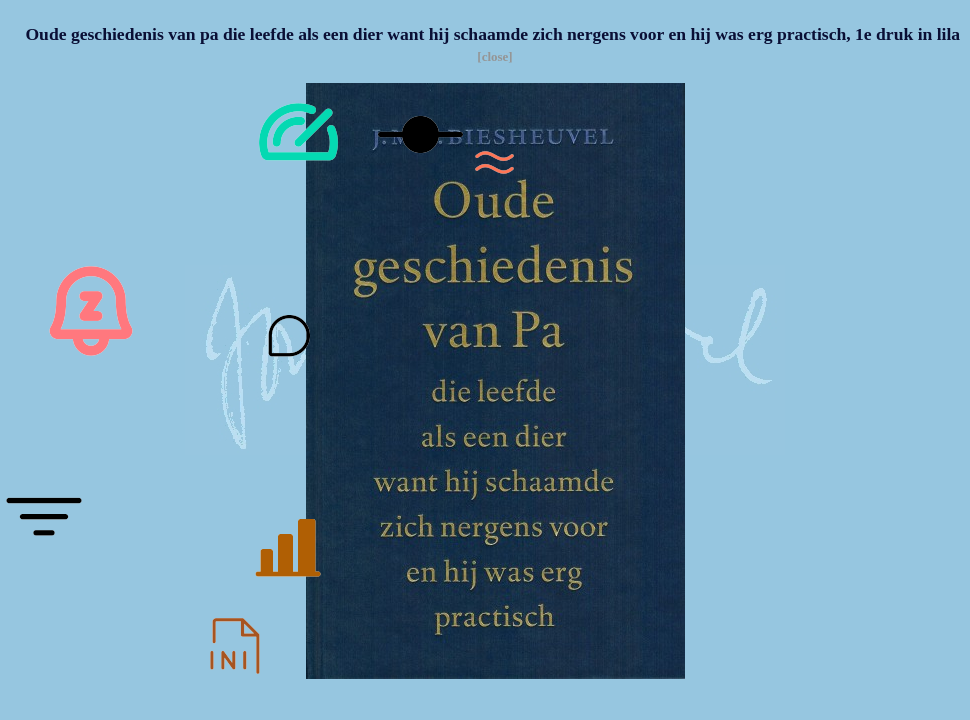  What do you see at coordinates (288, 549) in the screenshot?
I see `view analytics or statistics` at bounding box center [288, 549].